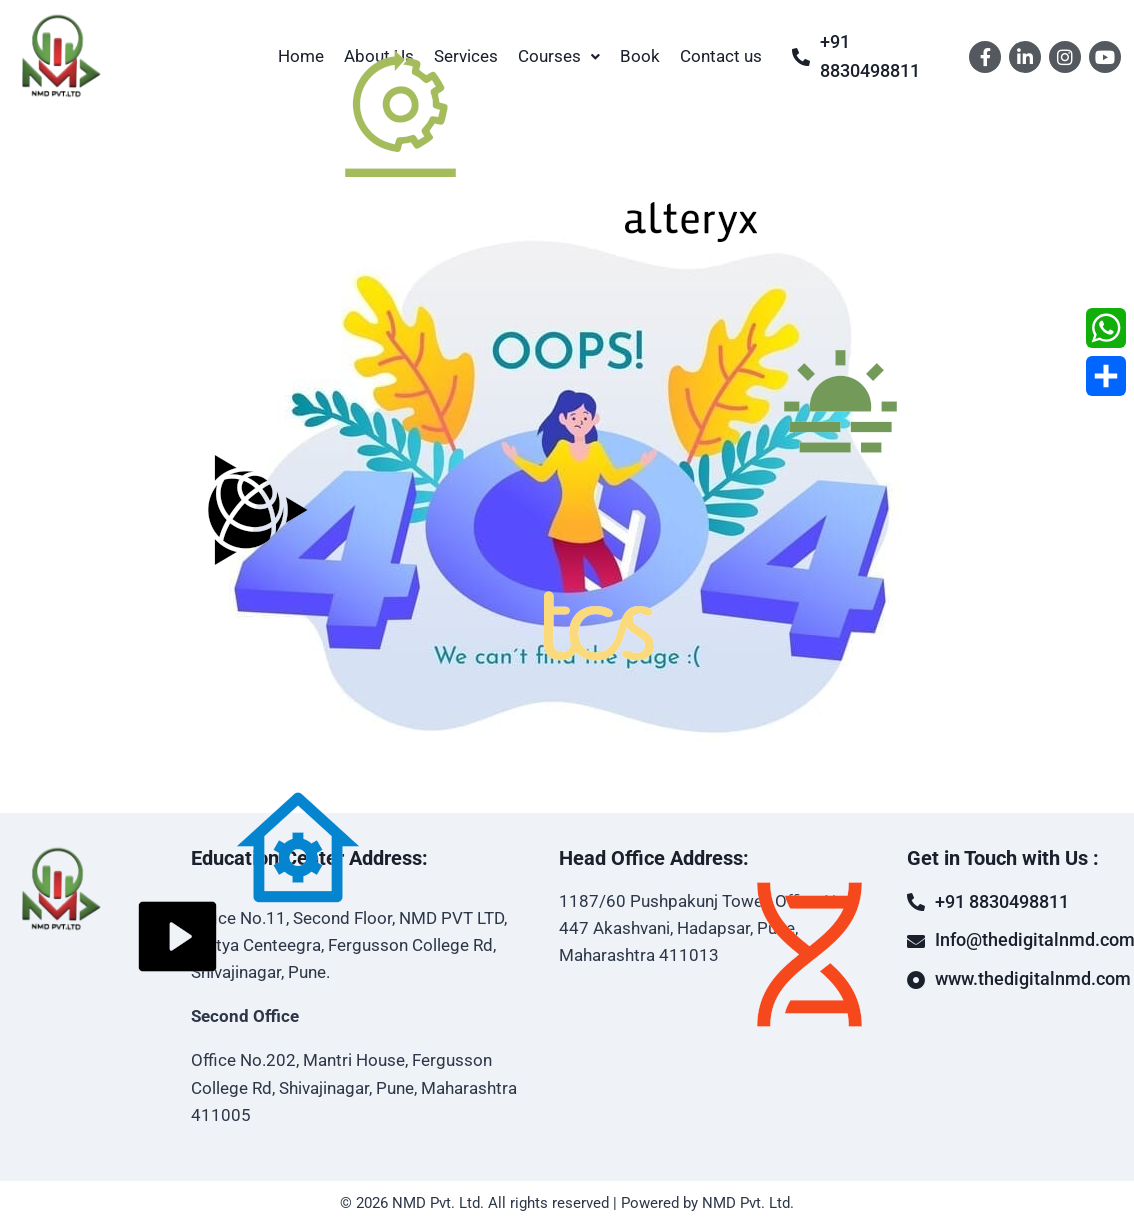  I want to click on access home settings, so click(298, 852).